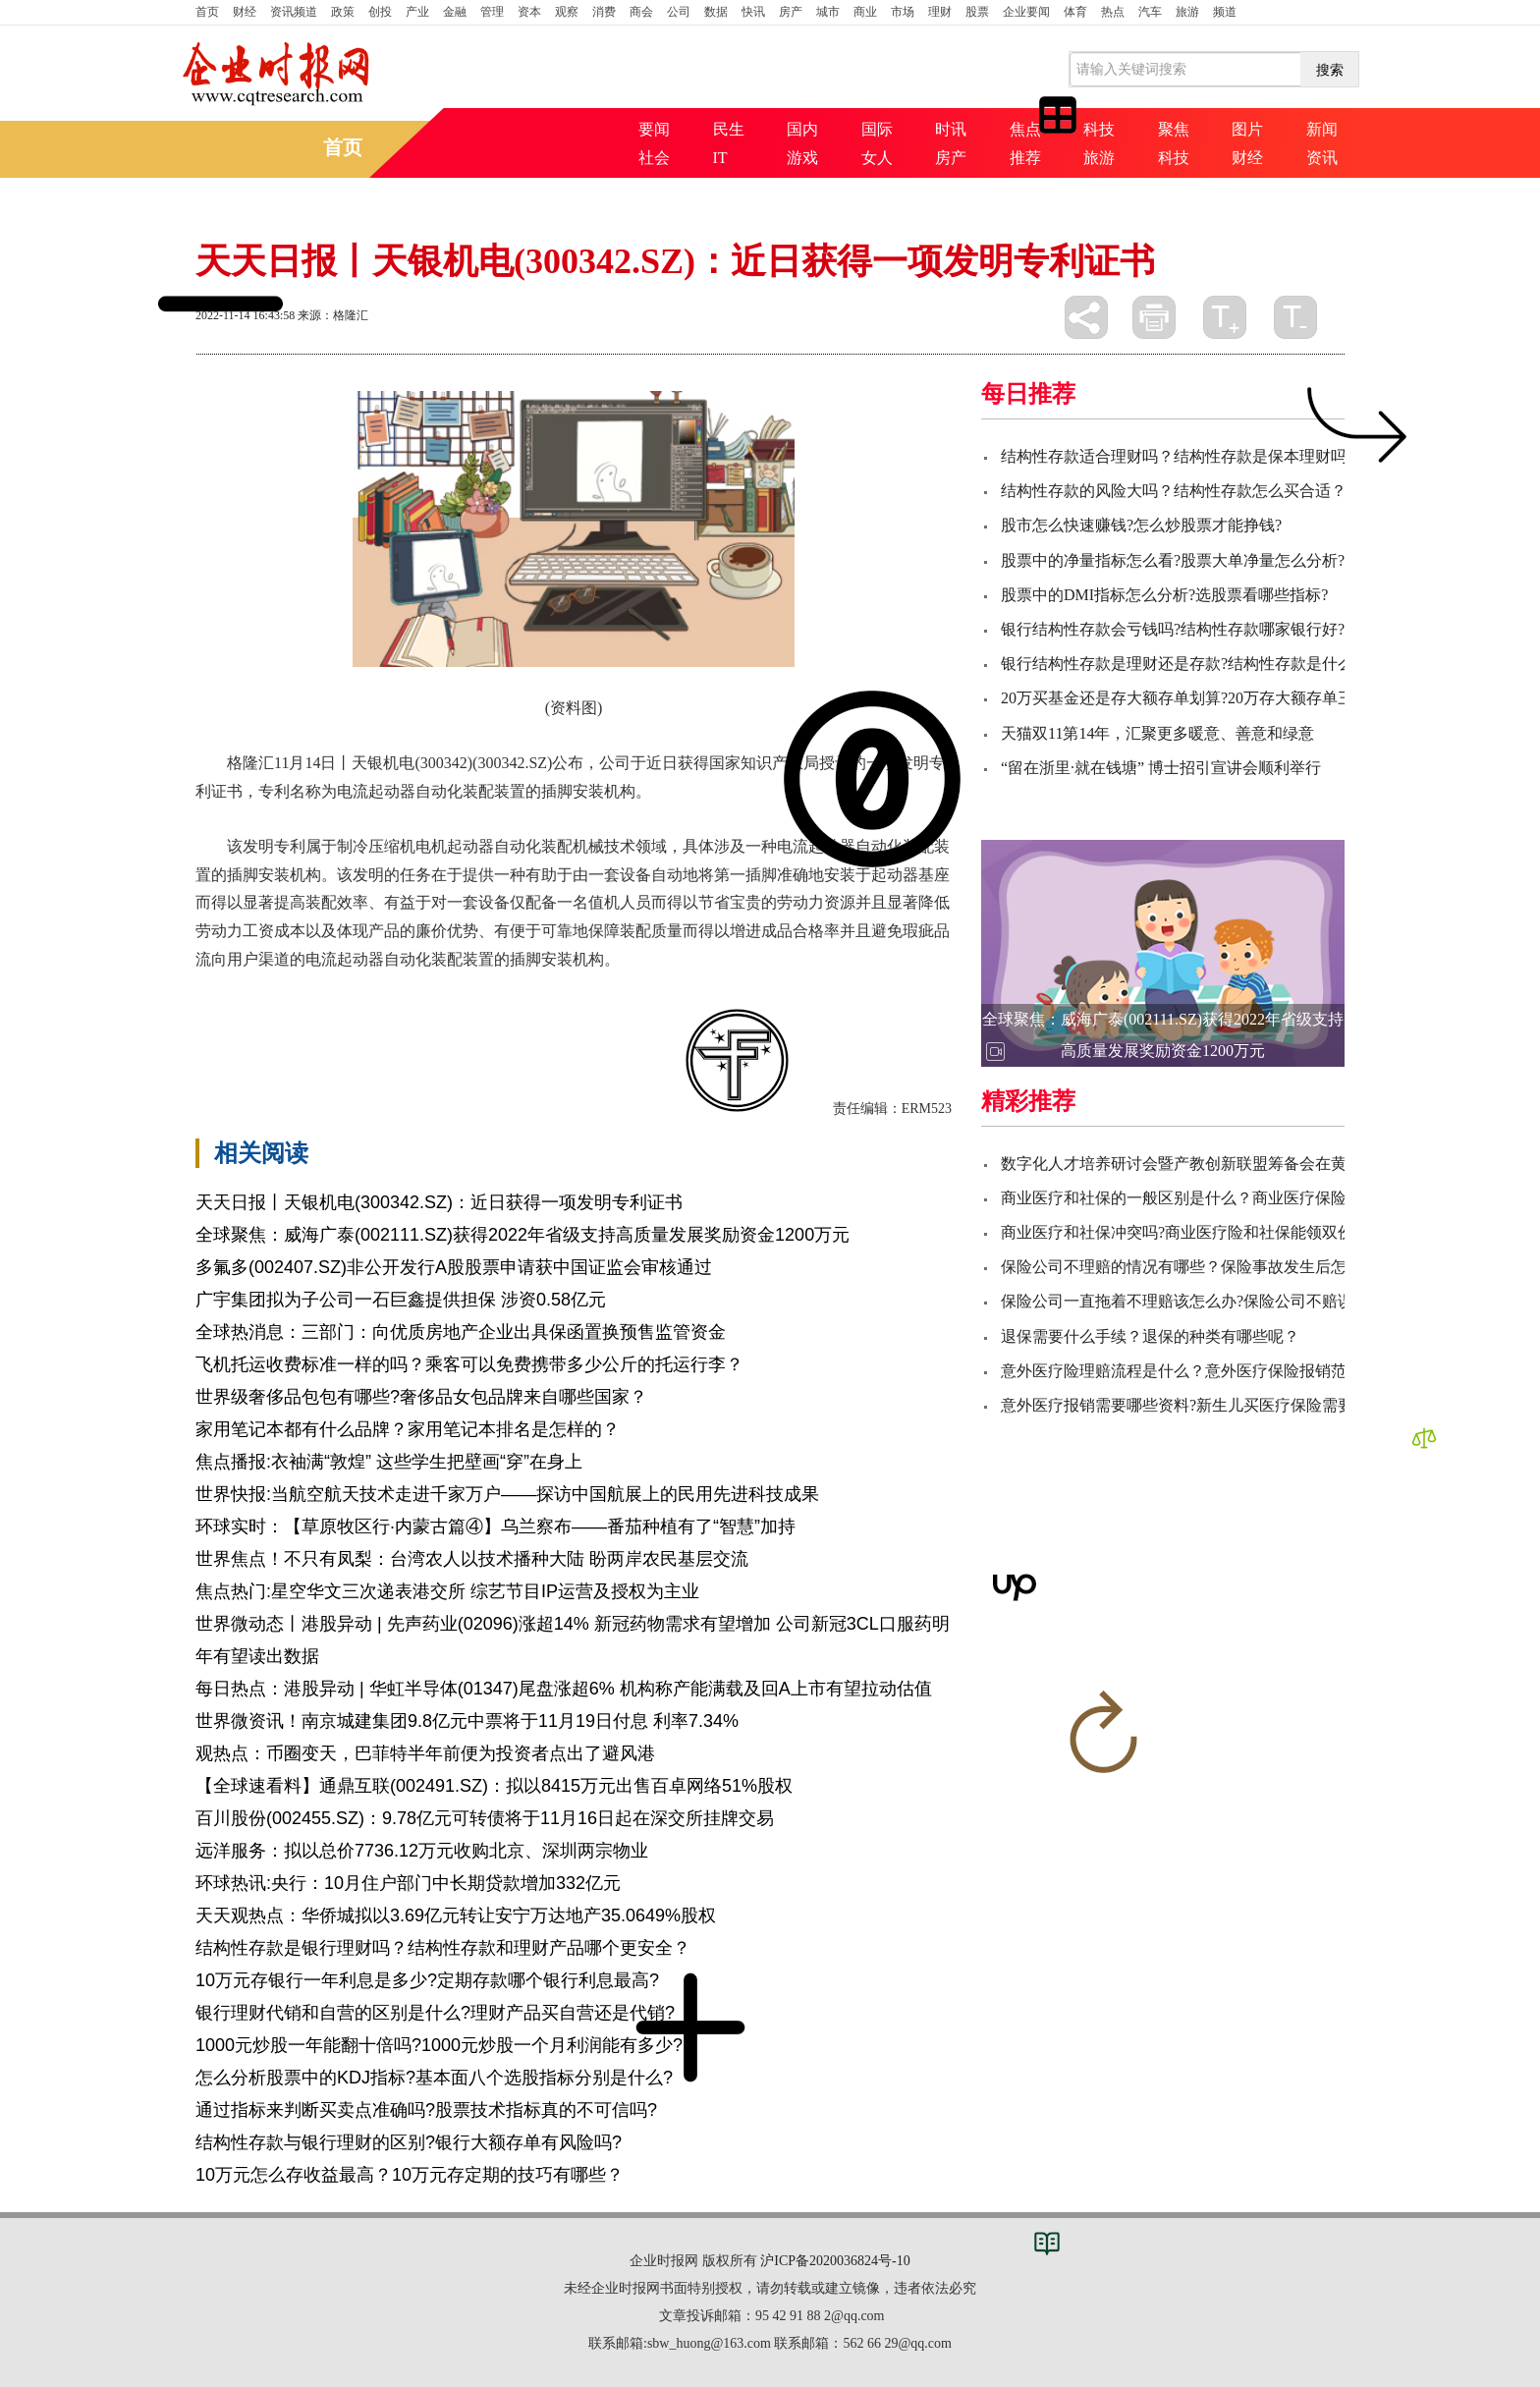 The height and width of the screenshot is (2387, 1540). I want to click on view document or ebook reader, so click(1047, 2244).